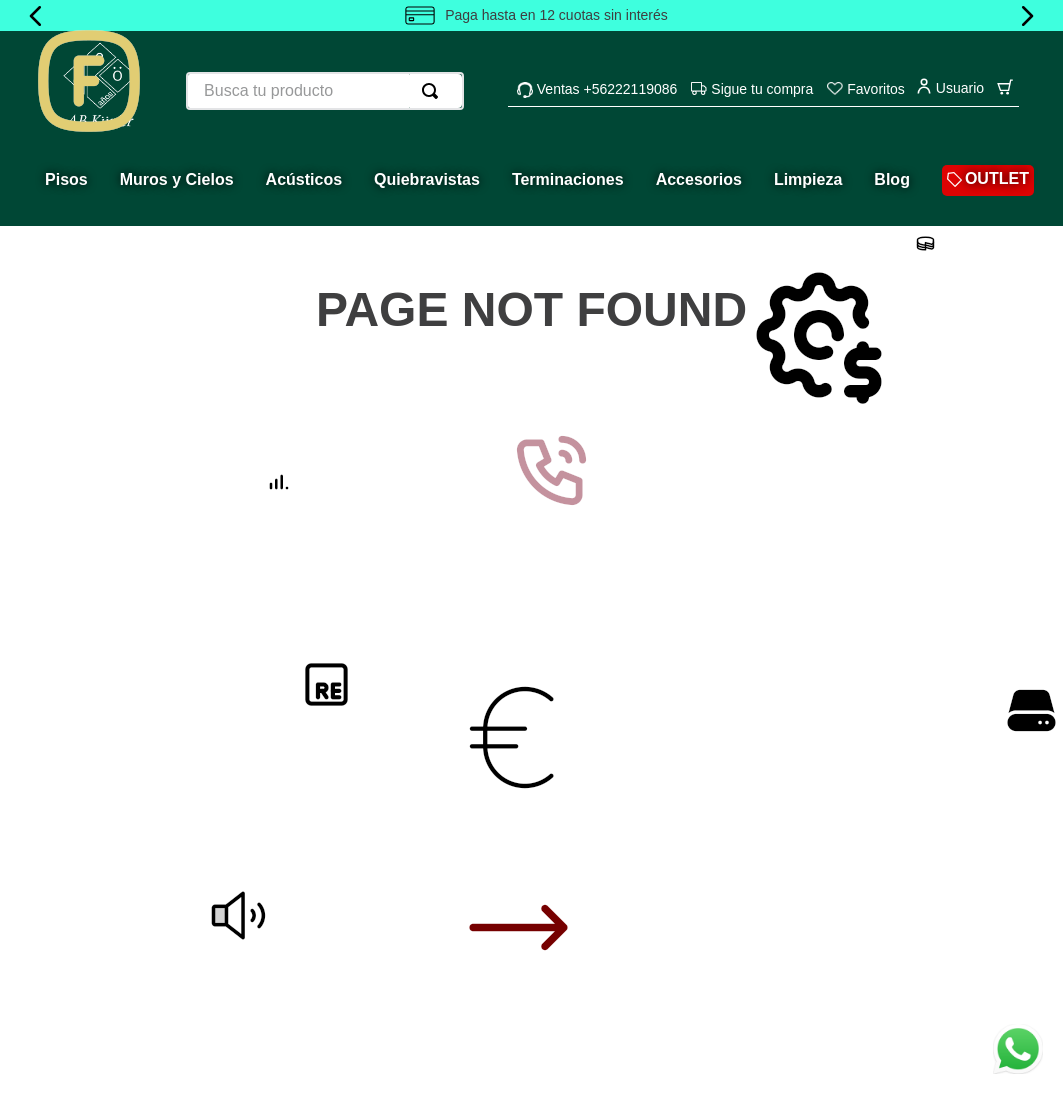  I want to click on adjust volume to high, so click(237, 915).